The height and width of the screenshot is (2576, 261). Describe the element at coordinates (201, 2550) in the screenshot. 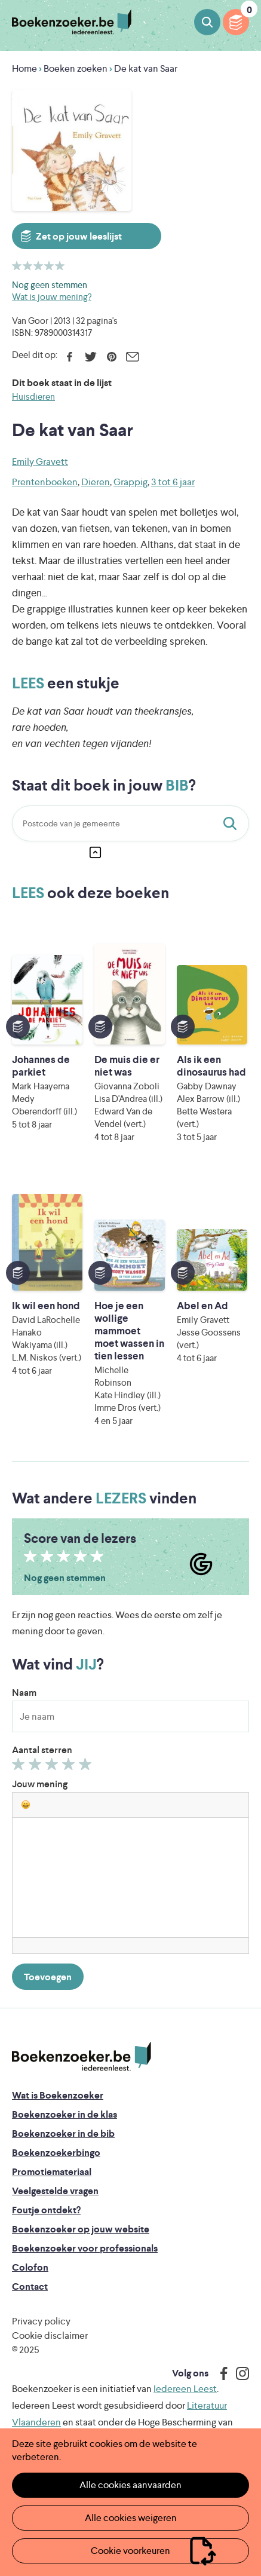

I see `change document orientation between portrait and landscape` at that location.